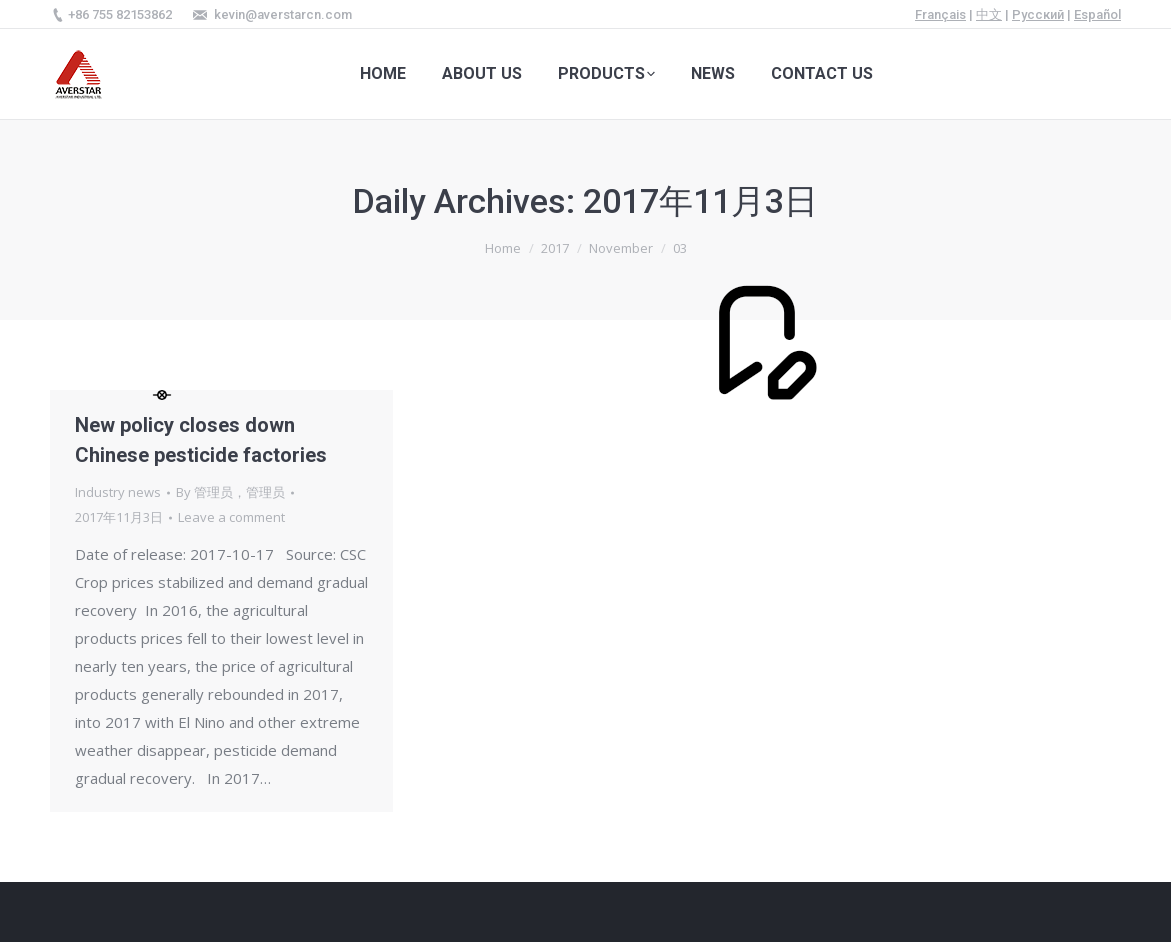  What do you see at coordinates (162, 395) in the screenshot?
I see `indicates a light bulb component in a circuit diagram` at bounding box center [162, 395].